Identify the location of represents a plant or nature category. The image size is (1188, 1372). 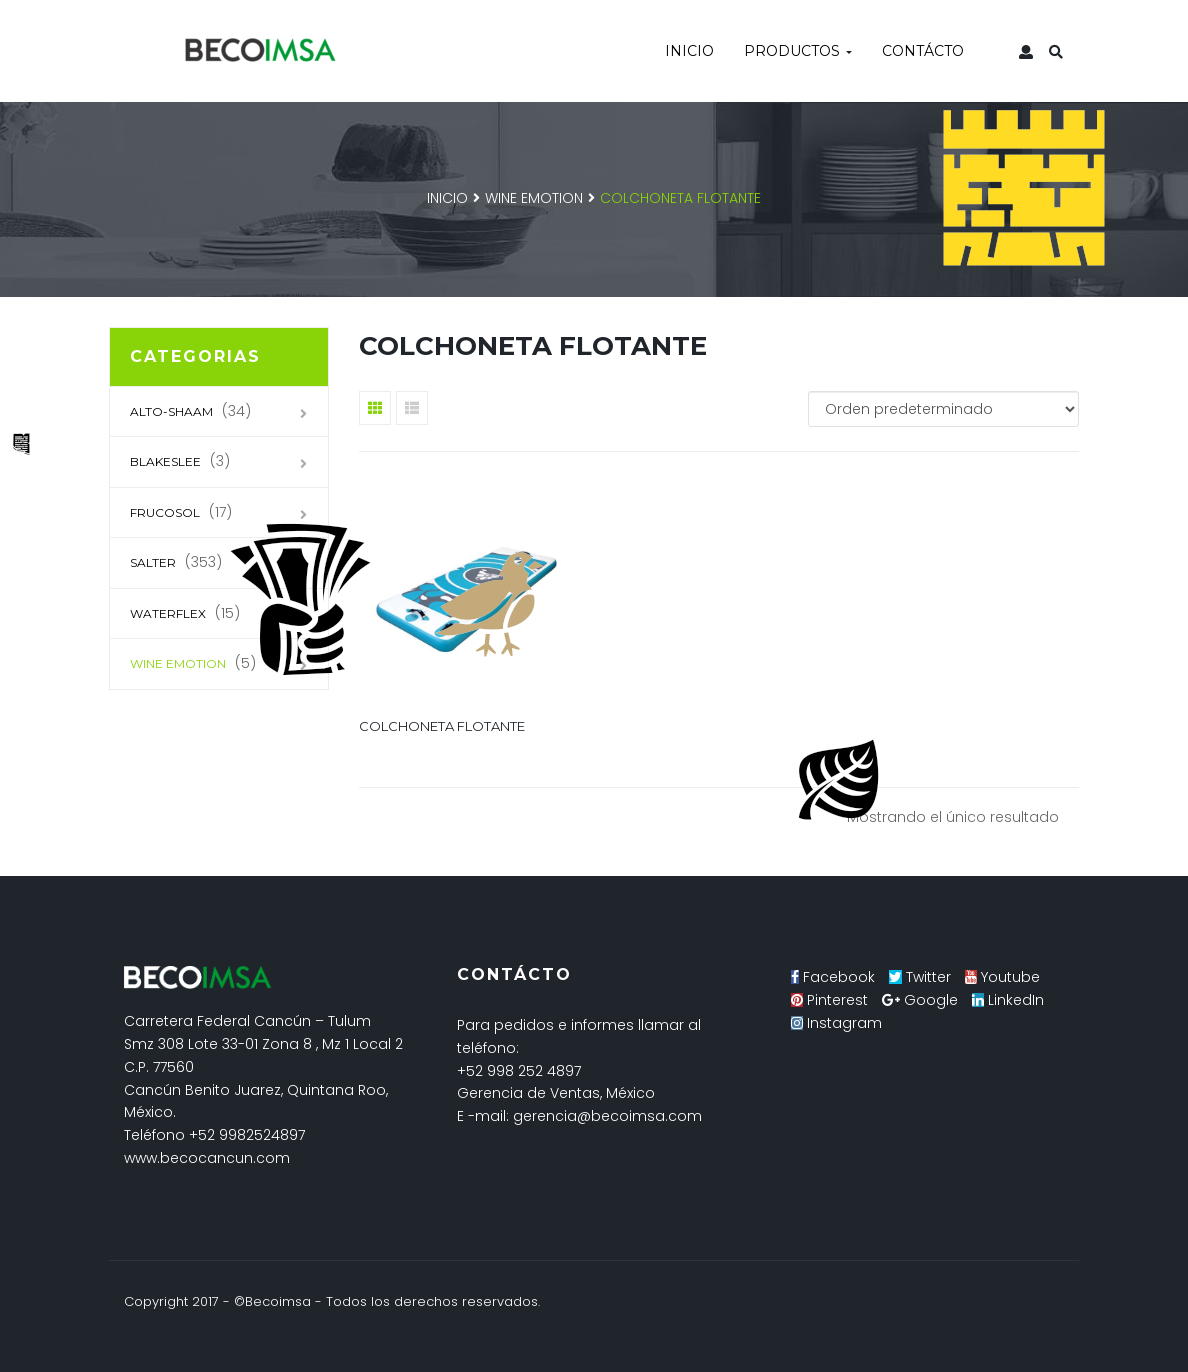
(838, 779).